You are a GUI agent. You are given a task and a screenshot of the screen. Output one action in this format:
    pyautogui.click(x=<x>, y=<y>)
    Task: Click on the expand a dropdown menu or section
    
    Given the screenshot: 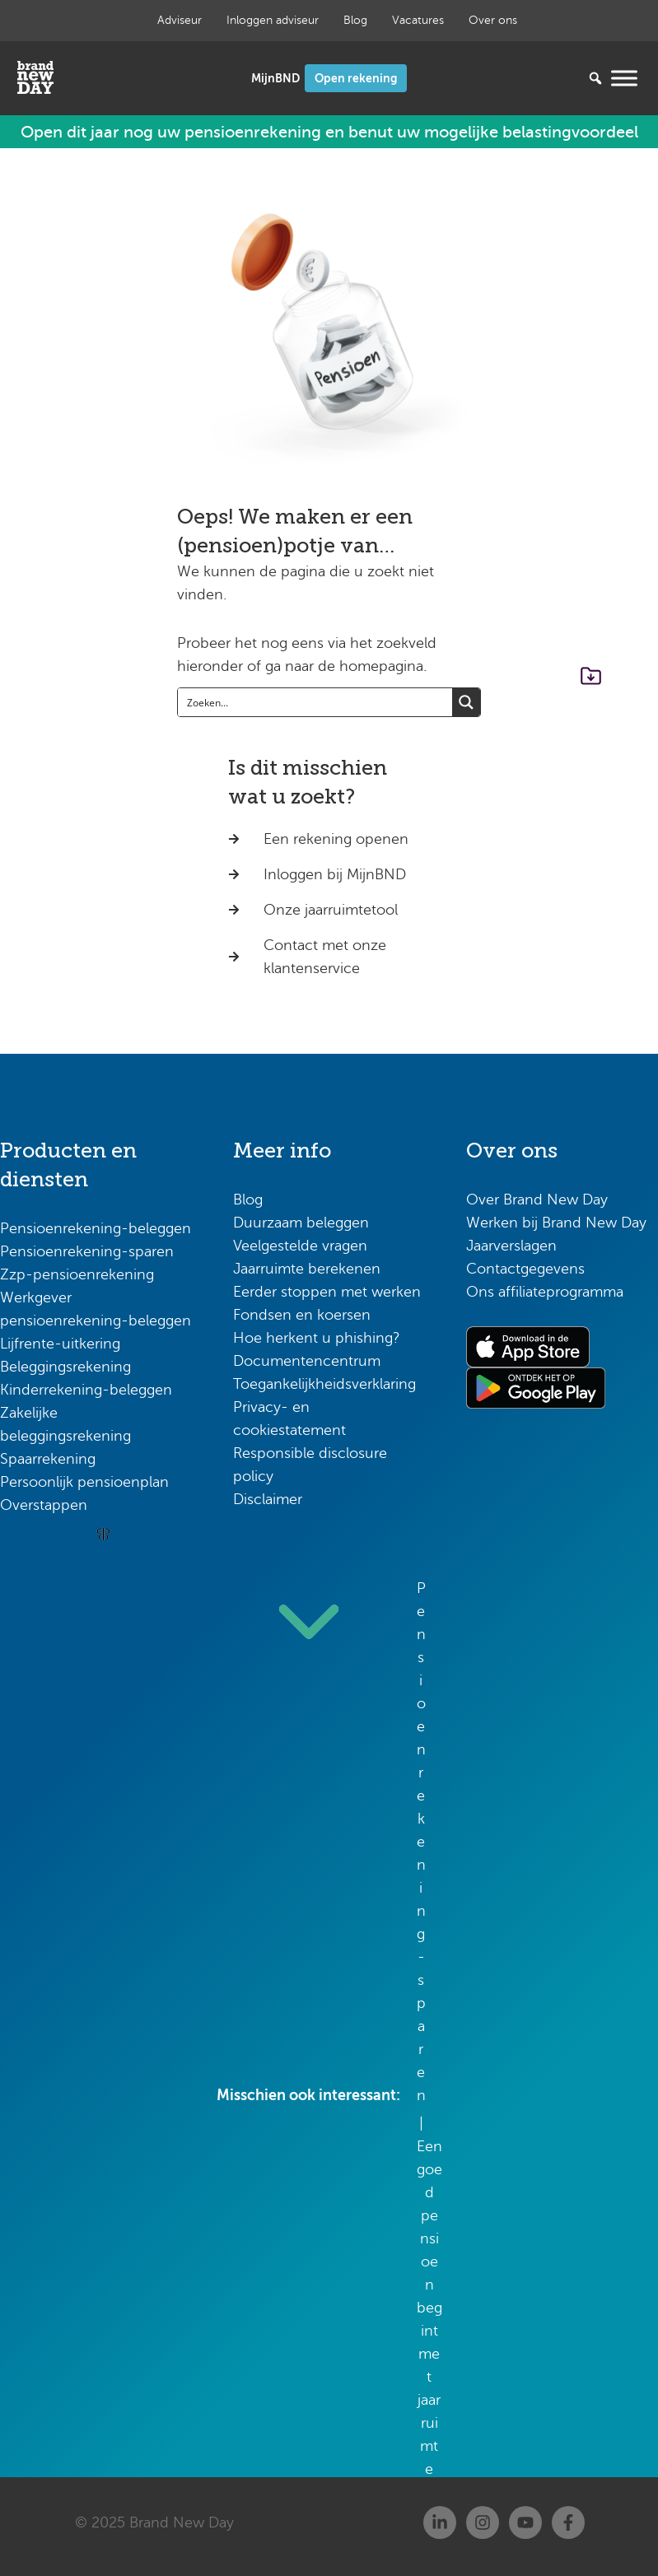 What is the action you would take?
    pyautogui.click(x=309, y=1622)
    